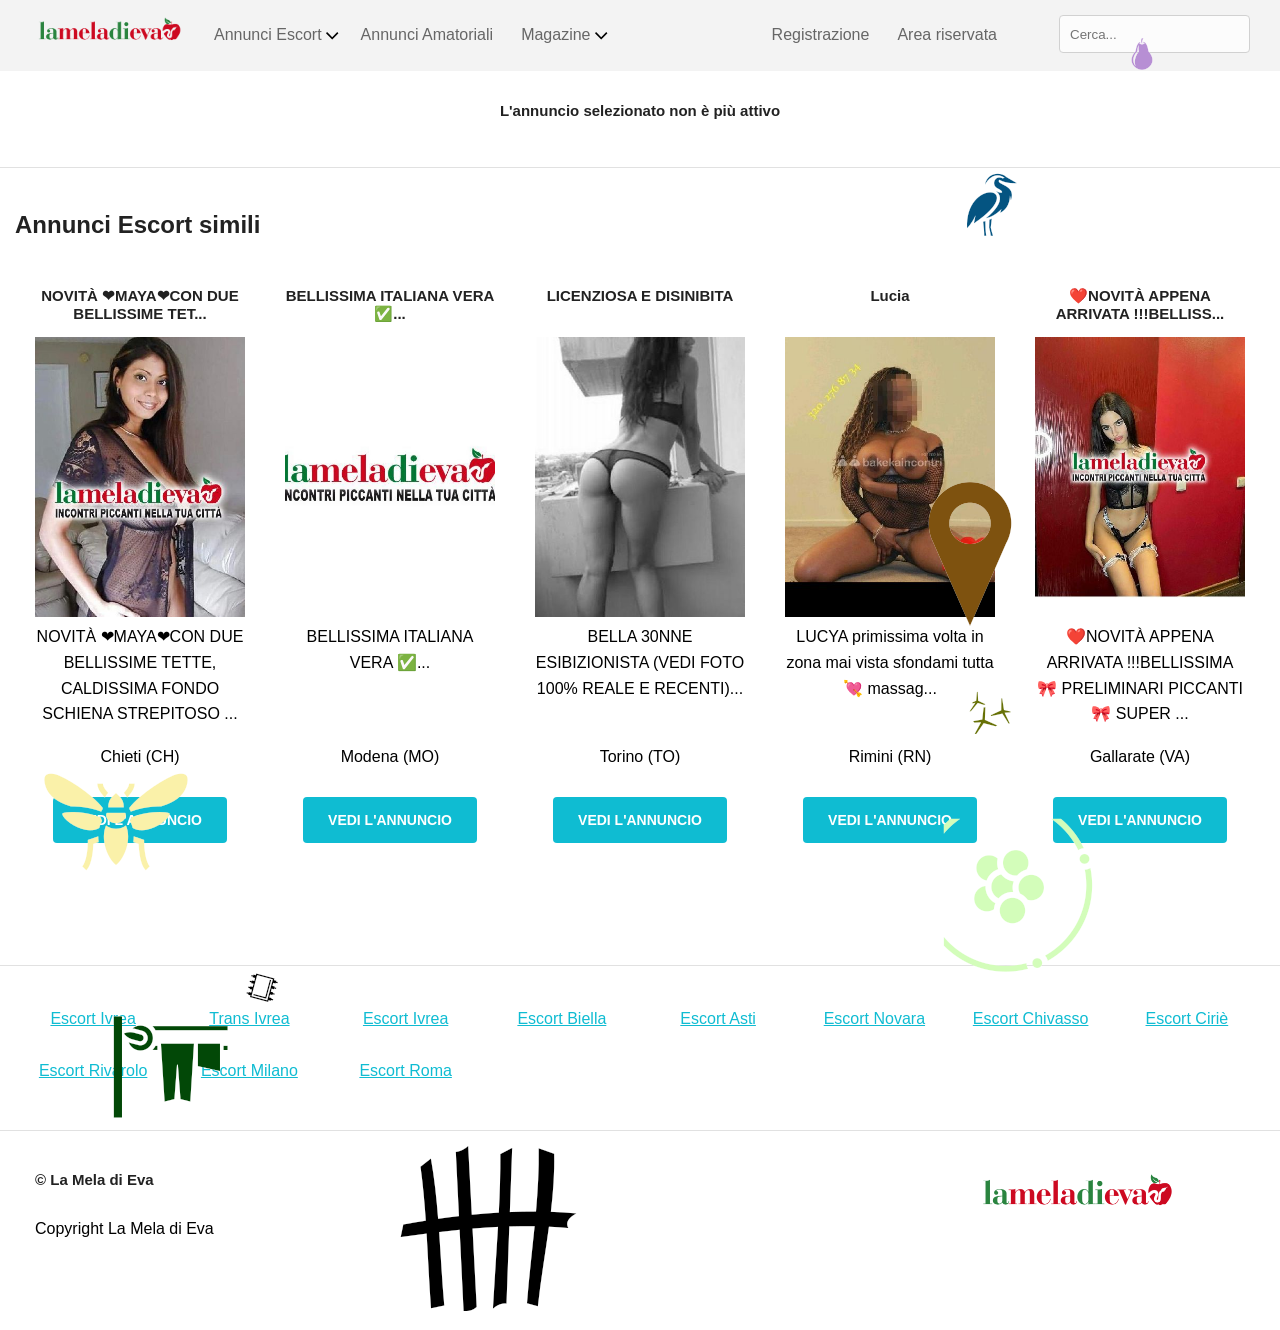 This screenshot has height=1330, width=1280. Describe the element at coordinates (1021, 896) in the screenshot. I see `access atomic or molecular simulation settings` at that location.